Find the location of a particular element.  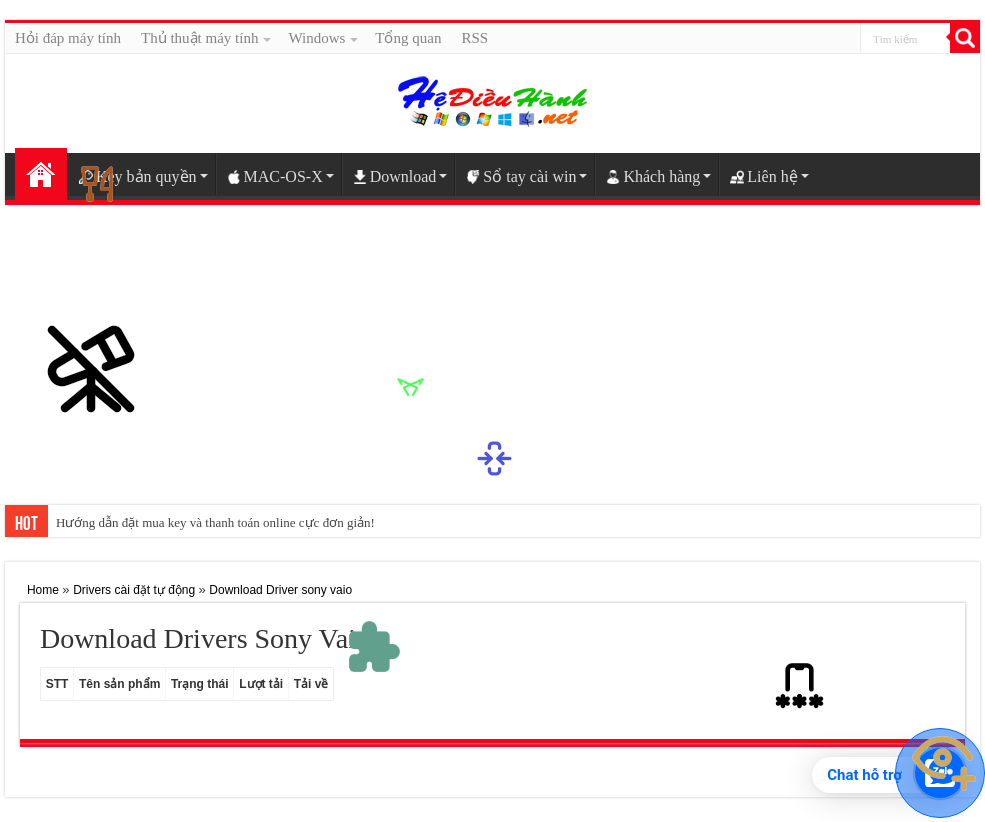

access plugins or extensions is located at coordinates (374, 646).